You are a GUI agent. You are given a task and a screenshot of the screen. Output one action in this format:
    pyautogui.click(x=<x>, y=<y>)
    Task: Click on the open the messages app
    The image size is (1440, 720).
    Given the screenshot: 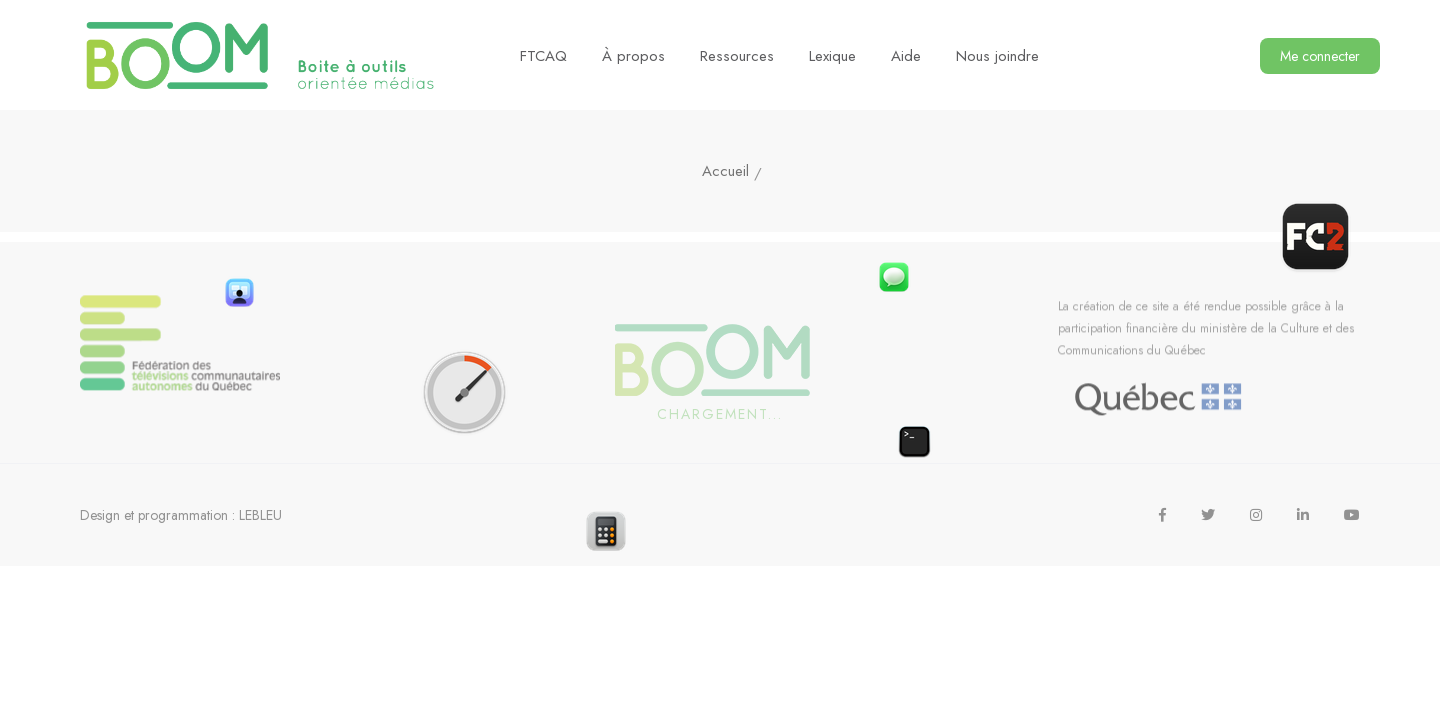 What is the action you would take?
    pyautogui.click(x=894, y=277)
    